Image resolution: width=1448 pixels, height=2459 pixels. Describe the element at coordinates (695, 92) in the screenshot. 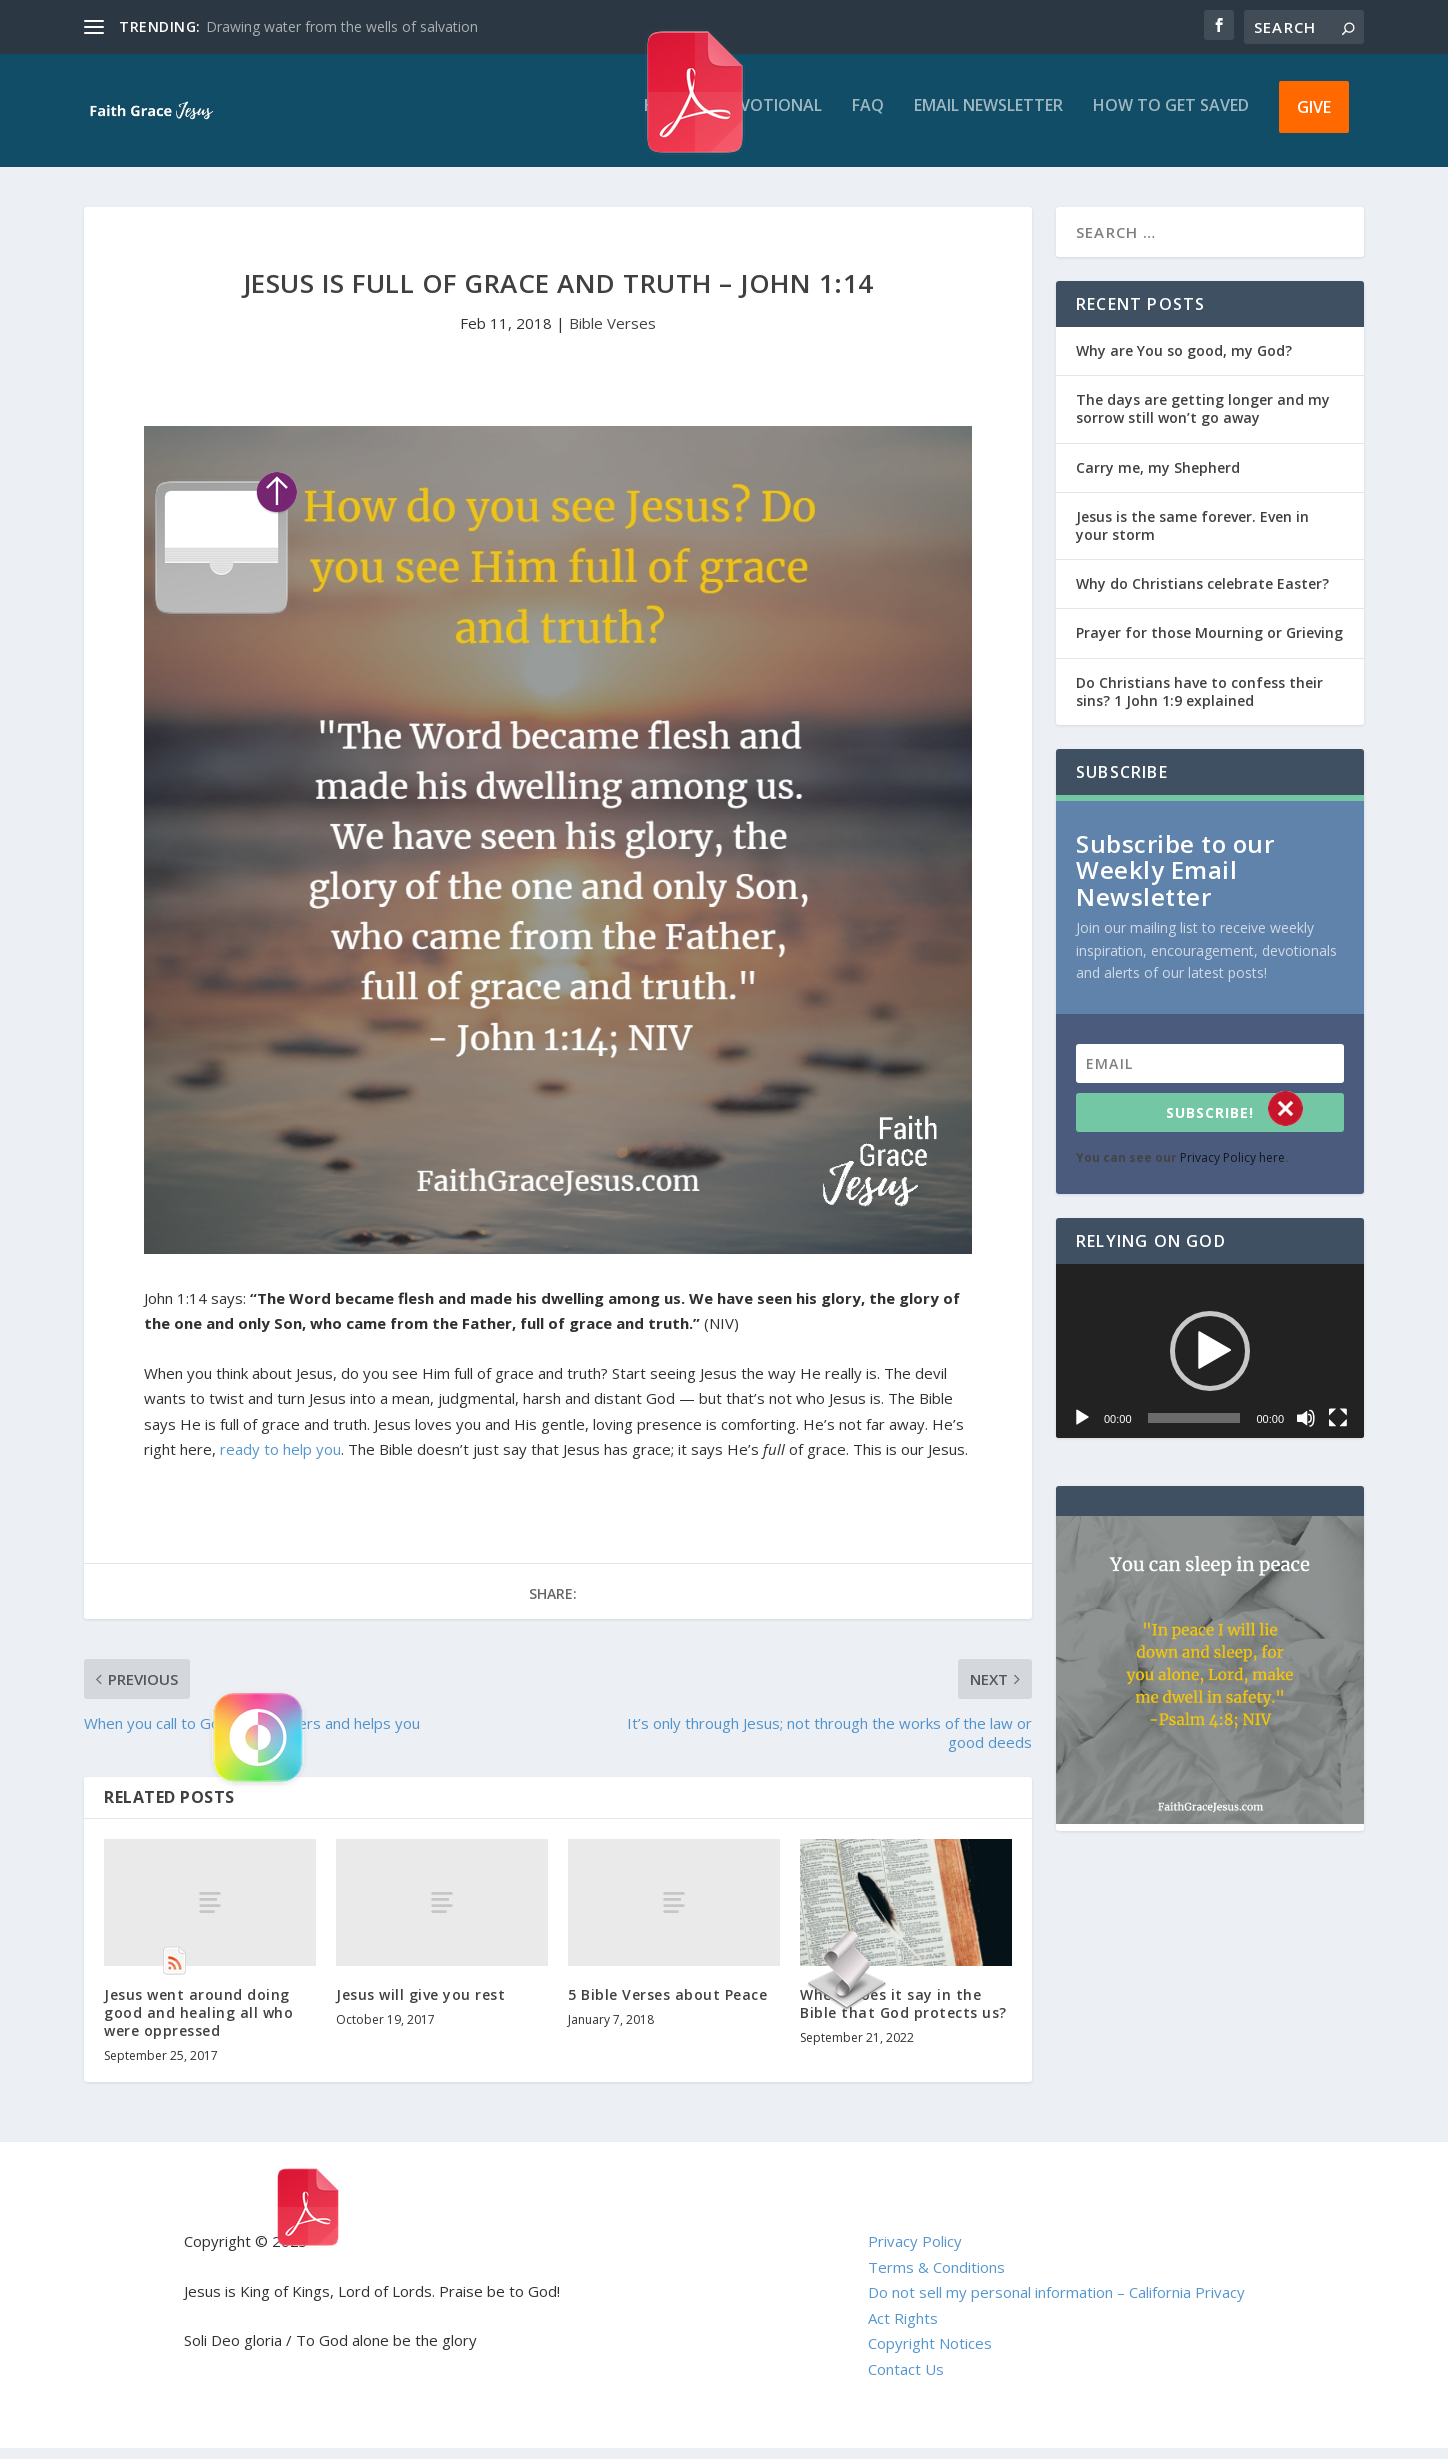

I see `open a PDF document` at that location.